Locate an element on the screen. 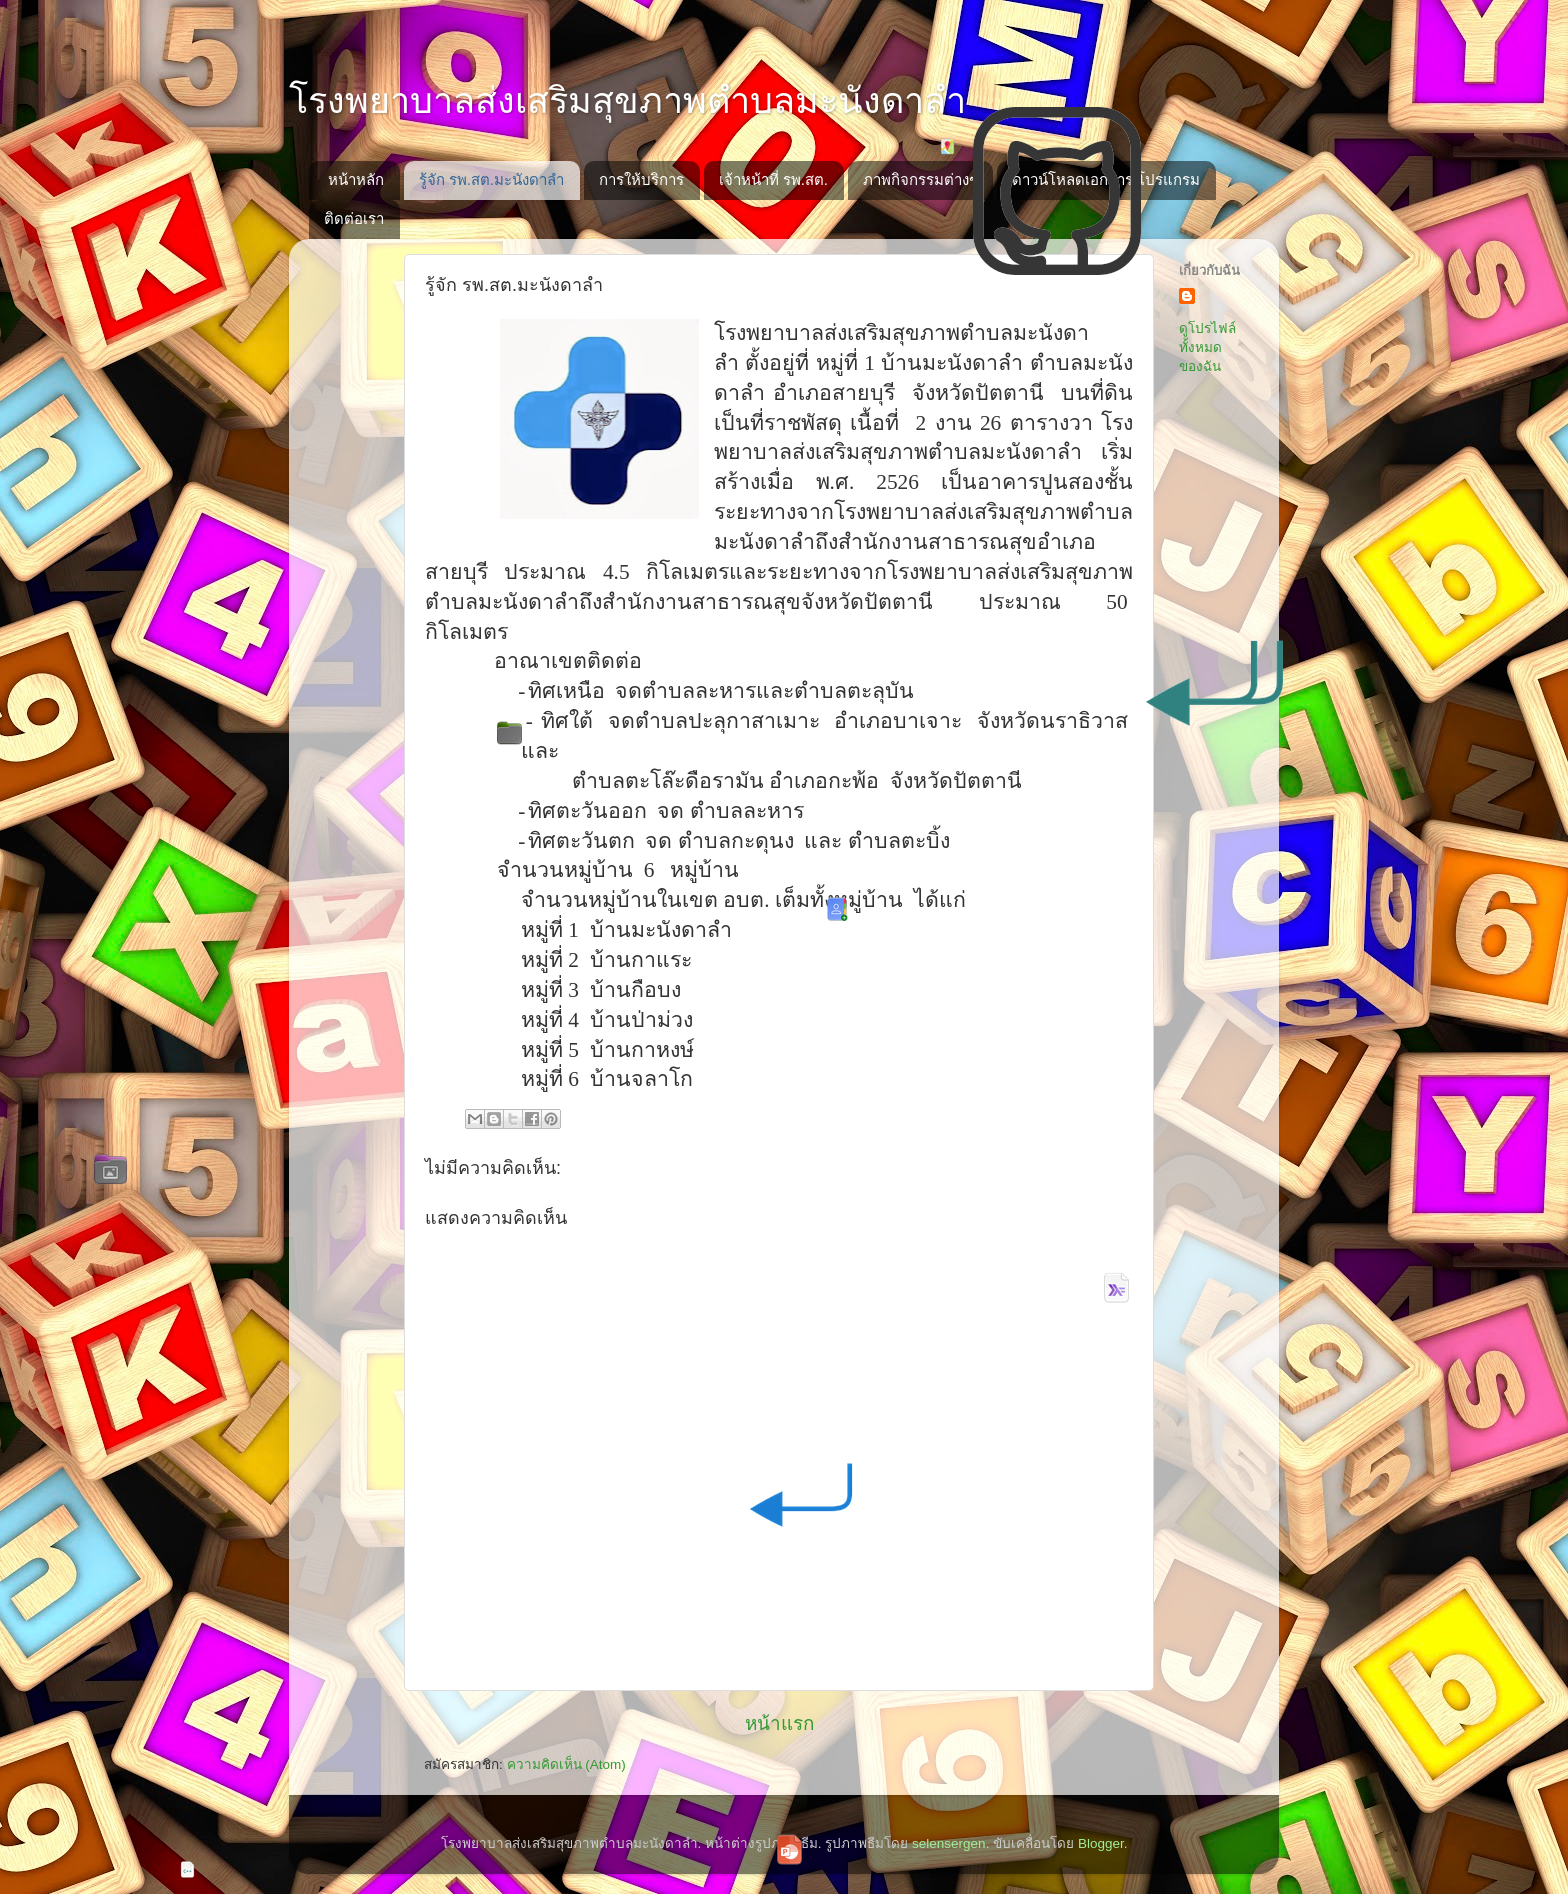 The width and height of the screenshot is (1568, 1894). reply to all recipients of an email is located at coordinates (1212, 682).